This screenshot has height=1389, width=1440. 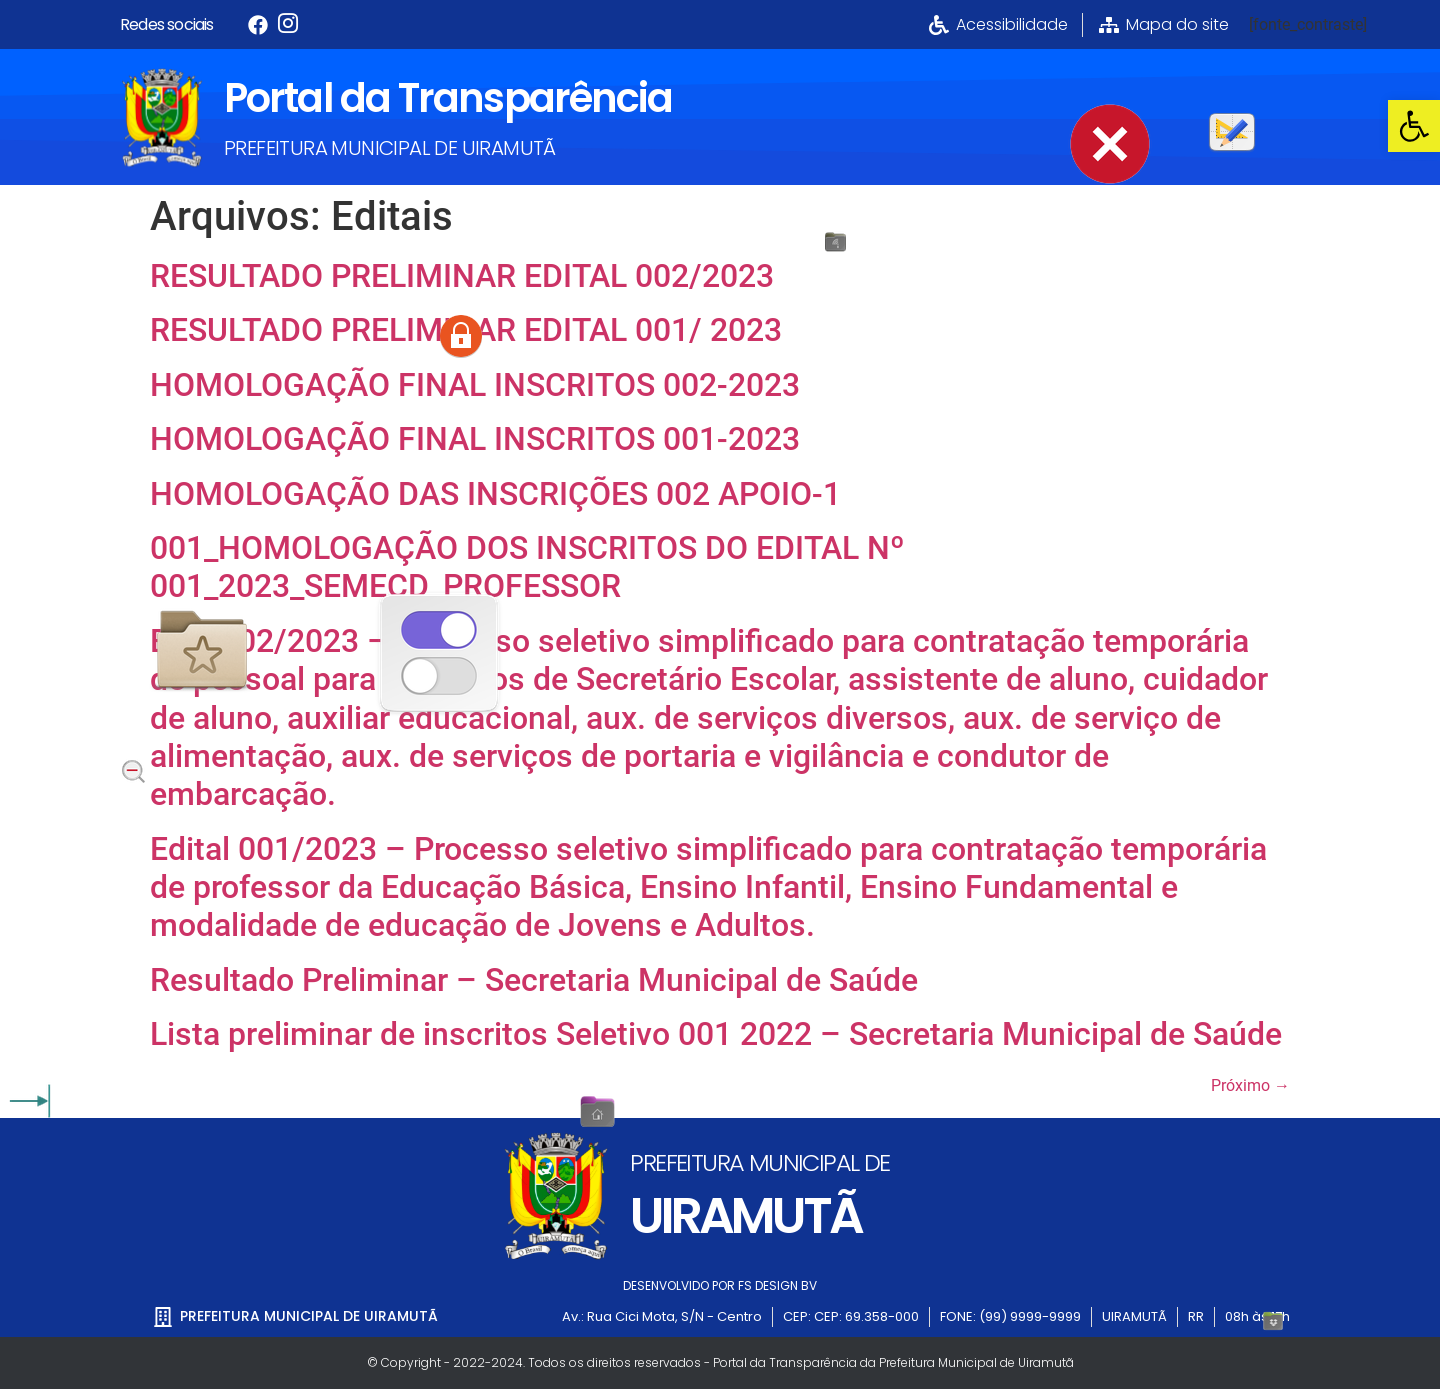 What do you see at coordinates (1273, 1321) in the screenshot?
I see `open your dropbox folder` at bounding box center [1273, 1321].